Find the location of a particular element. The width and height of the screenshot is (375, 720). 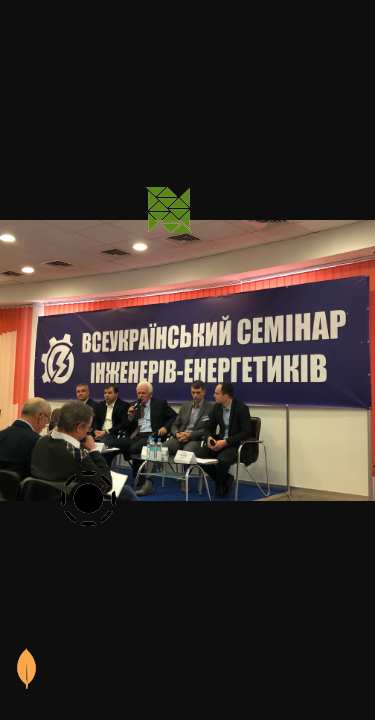

open localsend app for local file sharing is located at coordinates (88, 498).